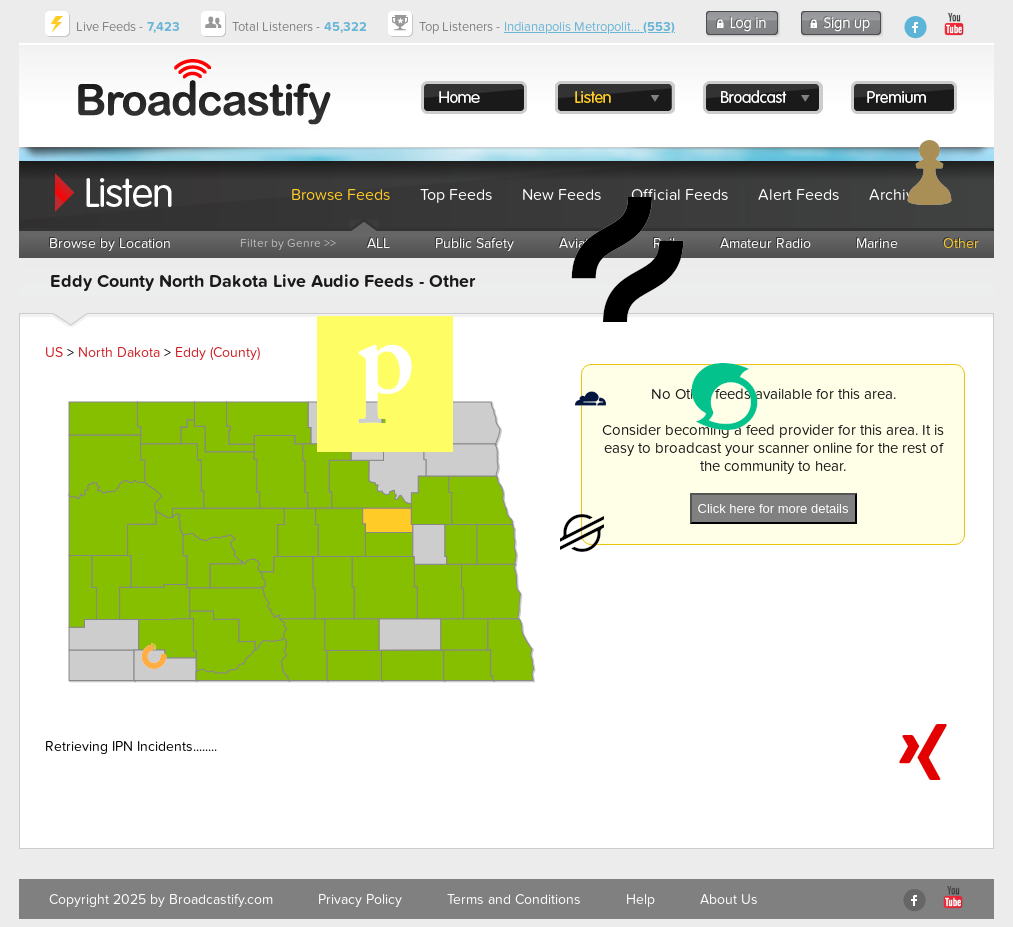  I want to click on visit steemit blockchain social media platform, so click(724, 396).